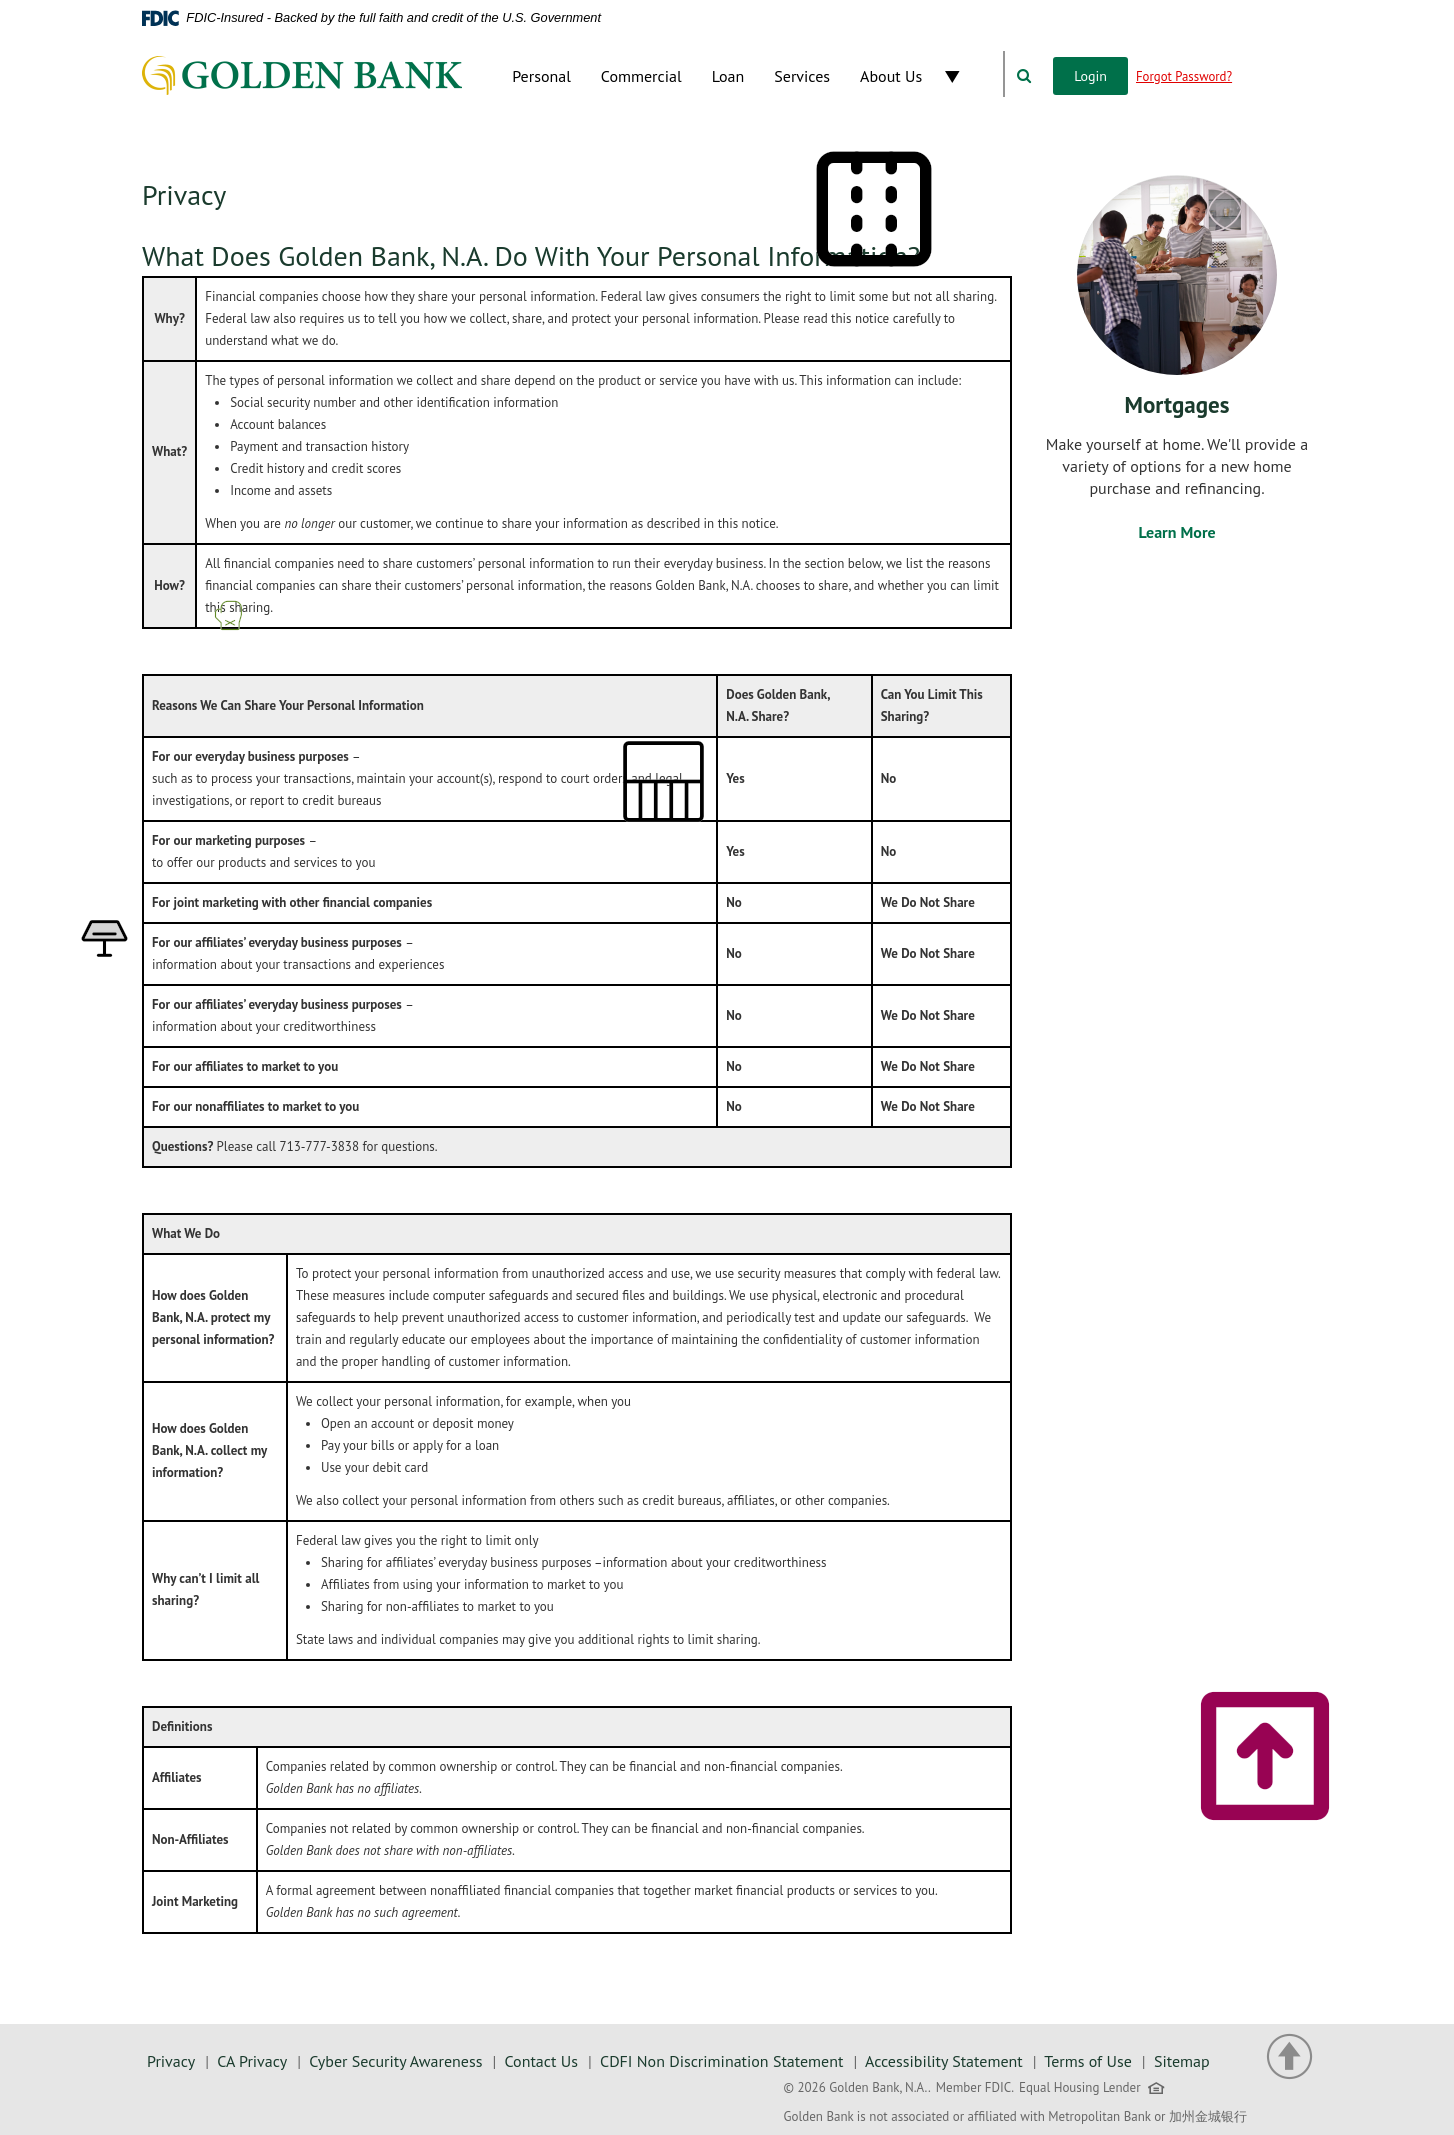  I want to click on toggle split panel view, so click(874, 209).